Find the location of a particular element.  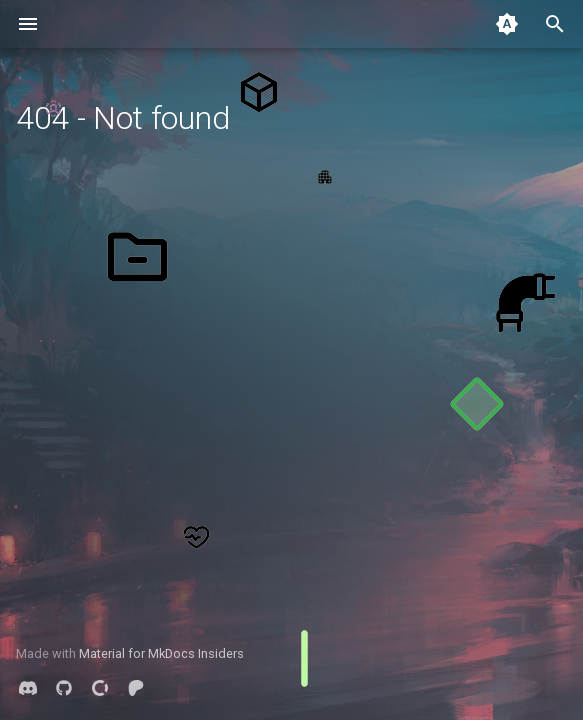

plumbing or pipe connection settings is located at coordinates (523, 300).